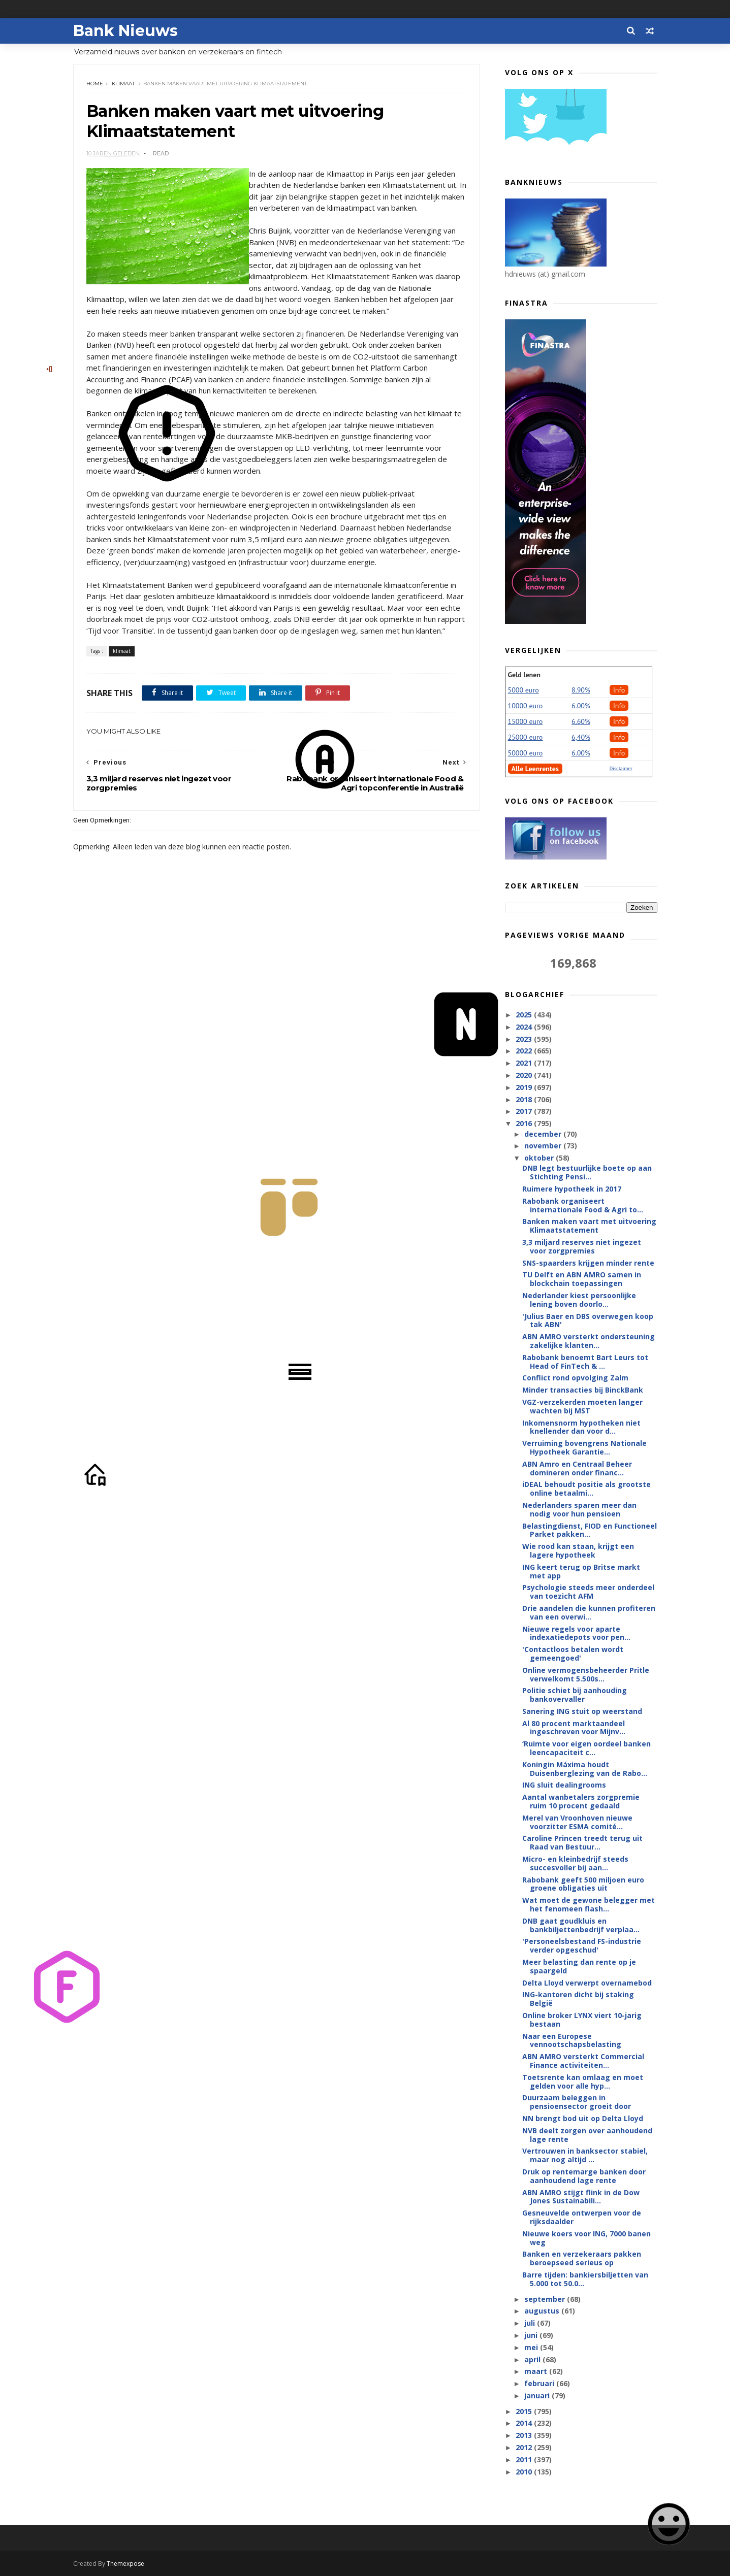  What do you see at coordinates (49, 369) in the screenshot?
I see `insert a new column to the left` at bounding box center [49, 369].